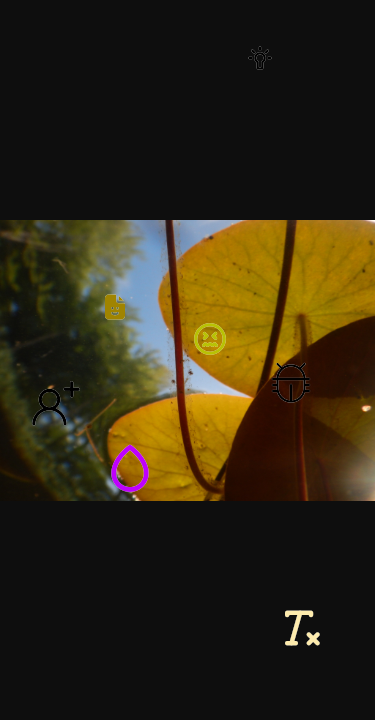  Describe the element at coordinates (56, 405) in the screenshot. I see `add a new user or contact` at that location.